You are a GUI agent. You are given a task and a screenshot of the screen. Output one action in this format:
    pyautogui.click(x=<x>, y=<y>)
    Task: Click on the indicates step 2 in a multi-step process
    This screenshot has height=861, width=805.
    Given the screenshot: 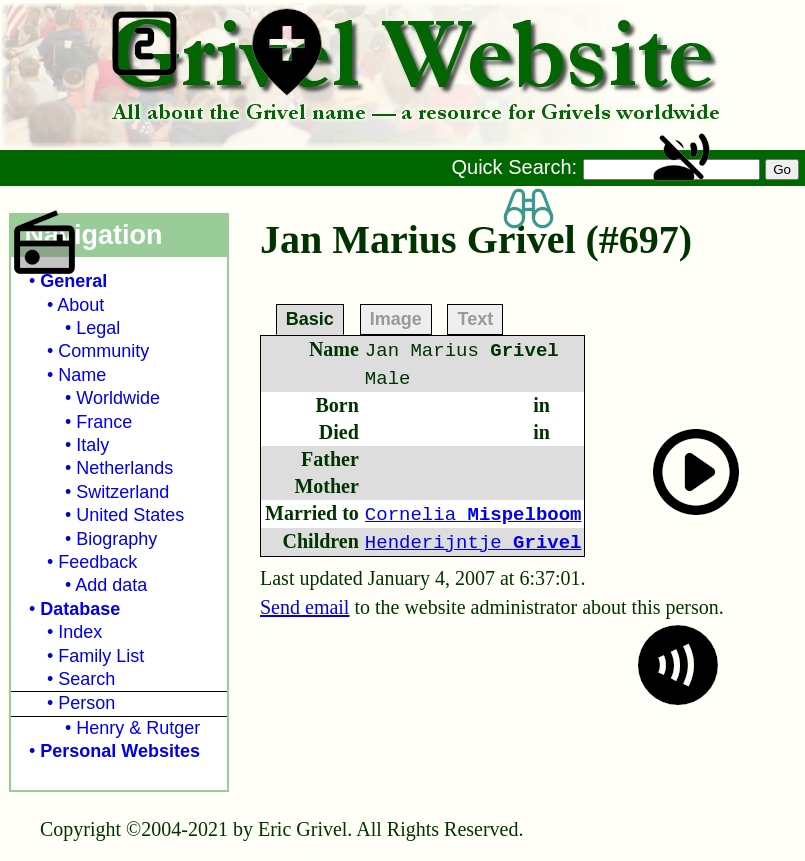 What is the action you would take?
    pyautogui.click(x=144, y=43)
    